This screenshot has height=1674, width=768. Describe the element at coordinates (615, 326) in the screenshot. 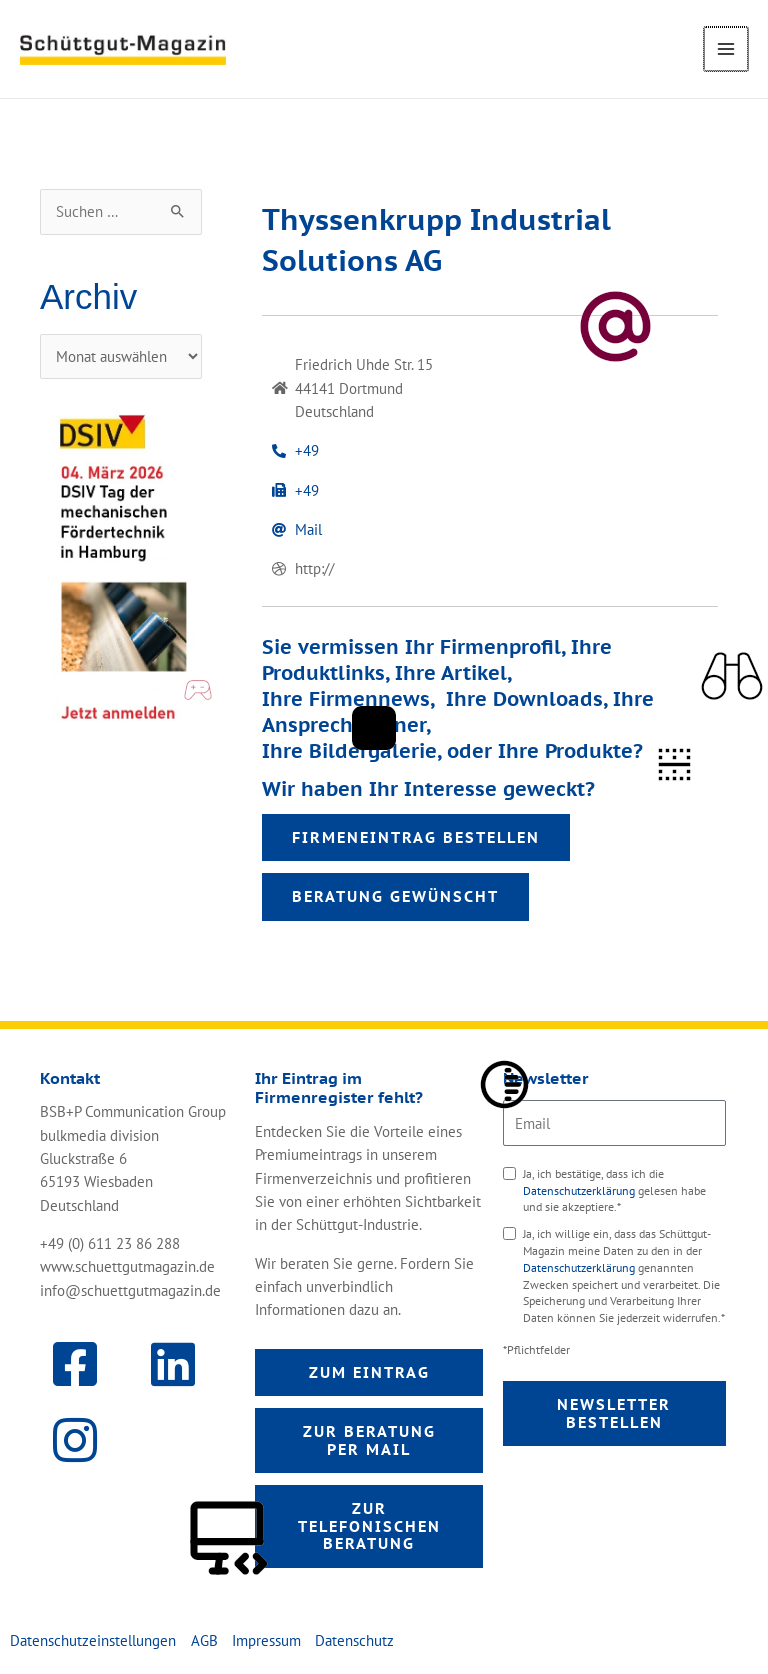

I see `enter an email address` at that location.